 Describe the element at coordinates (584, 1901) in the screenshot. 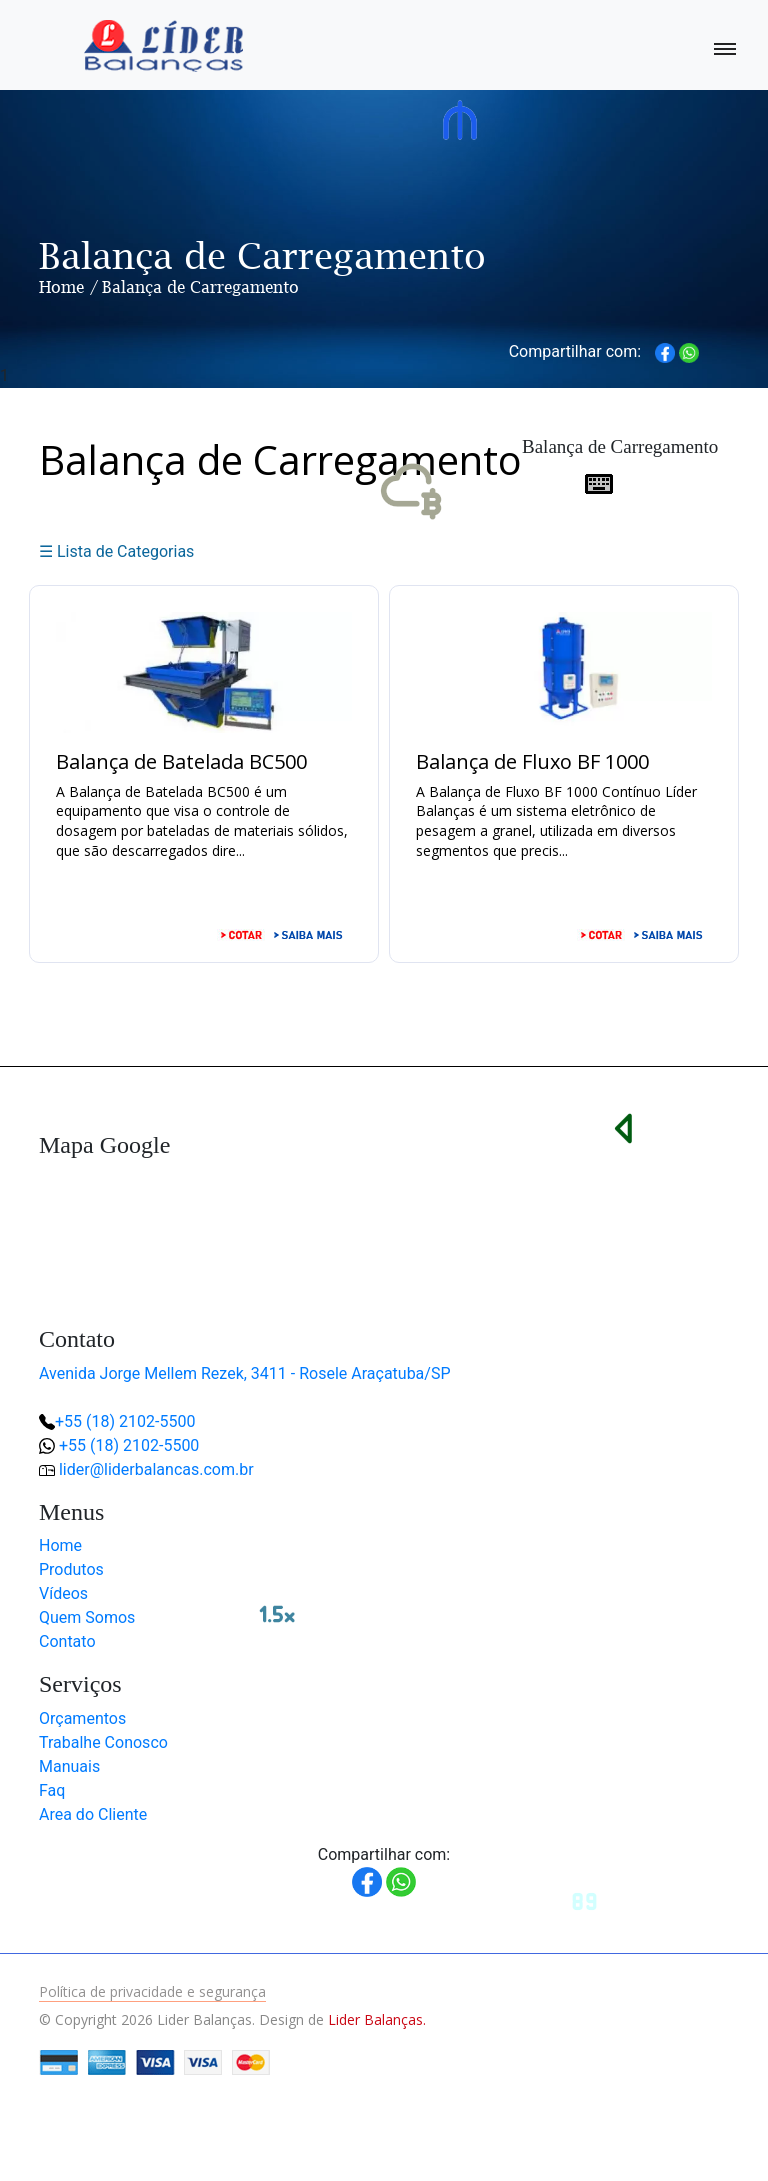

I see `displays the number 89 as a count or badge indicator` at that location.